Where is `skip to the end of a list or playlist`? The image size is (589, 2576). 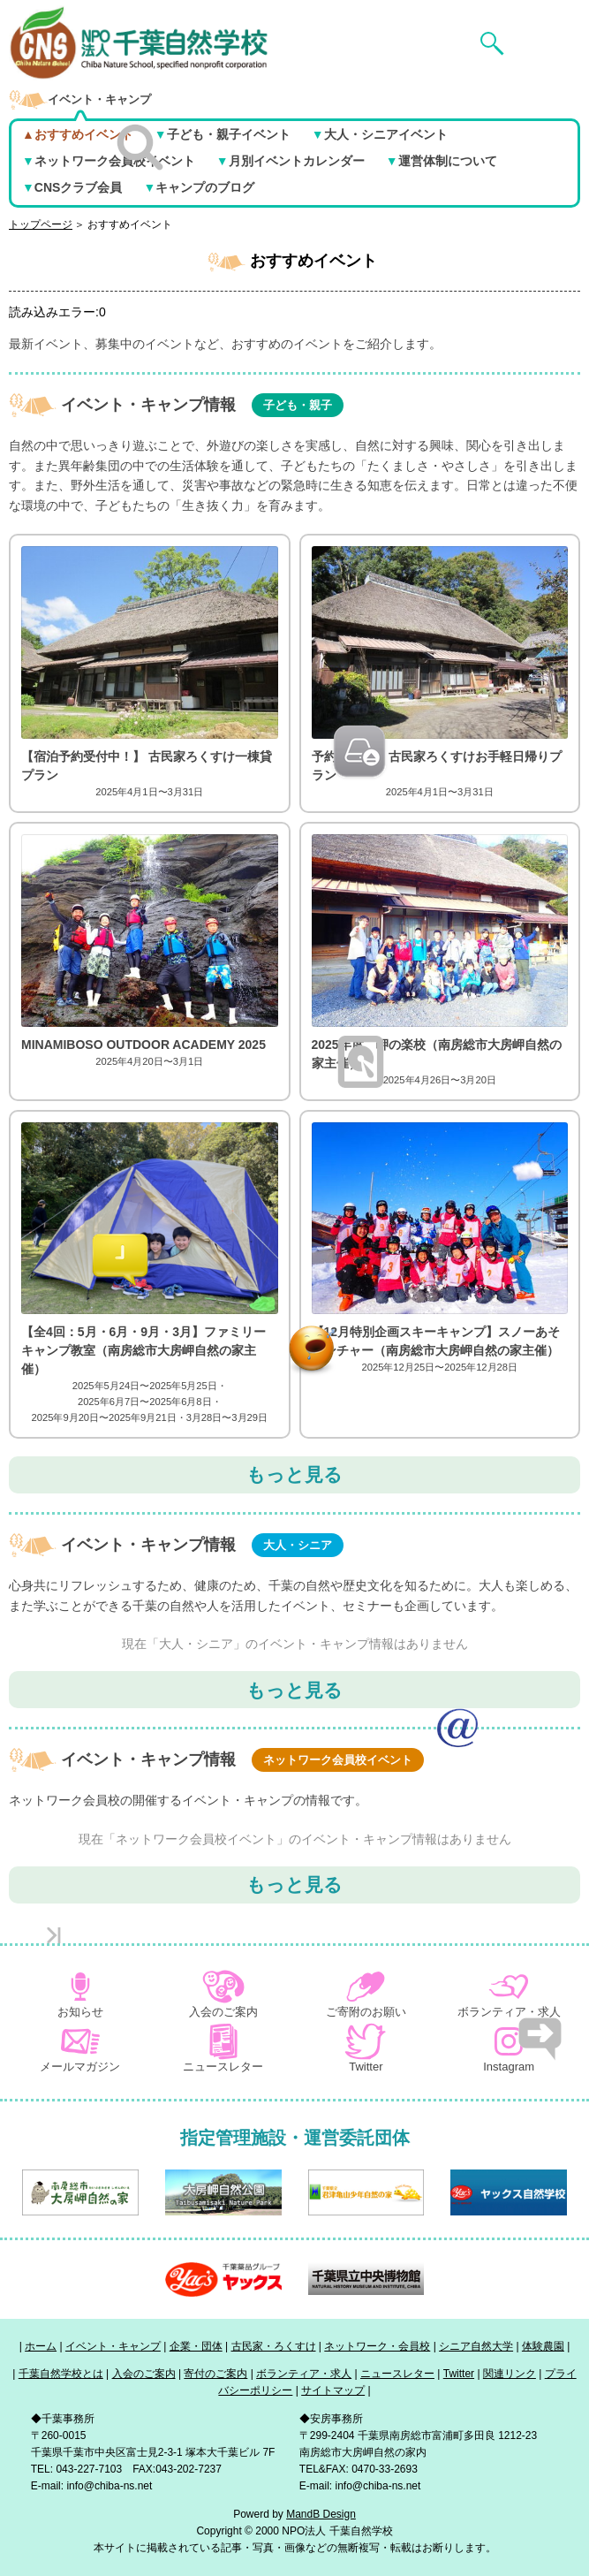 skip to the end of a list or playlist is located at coordinates (54, 1935).